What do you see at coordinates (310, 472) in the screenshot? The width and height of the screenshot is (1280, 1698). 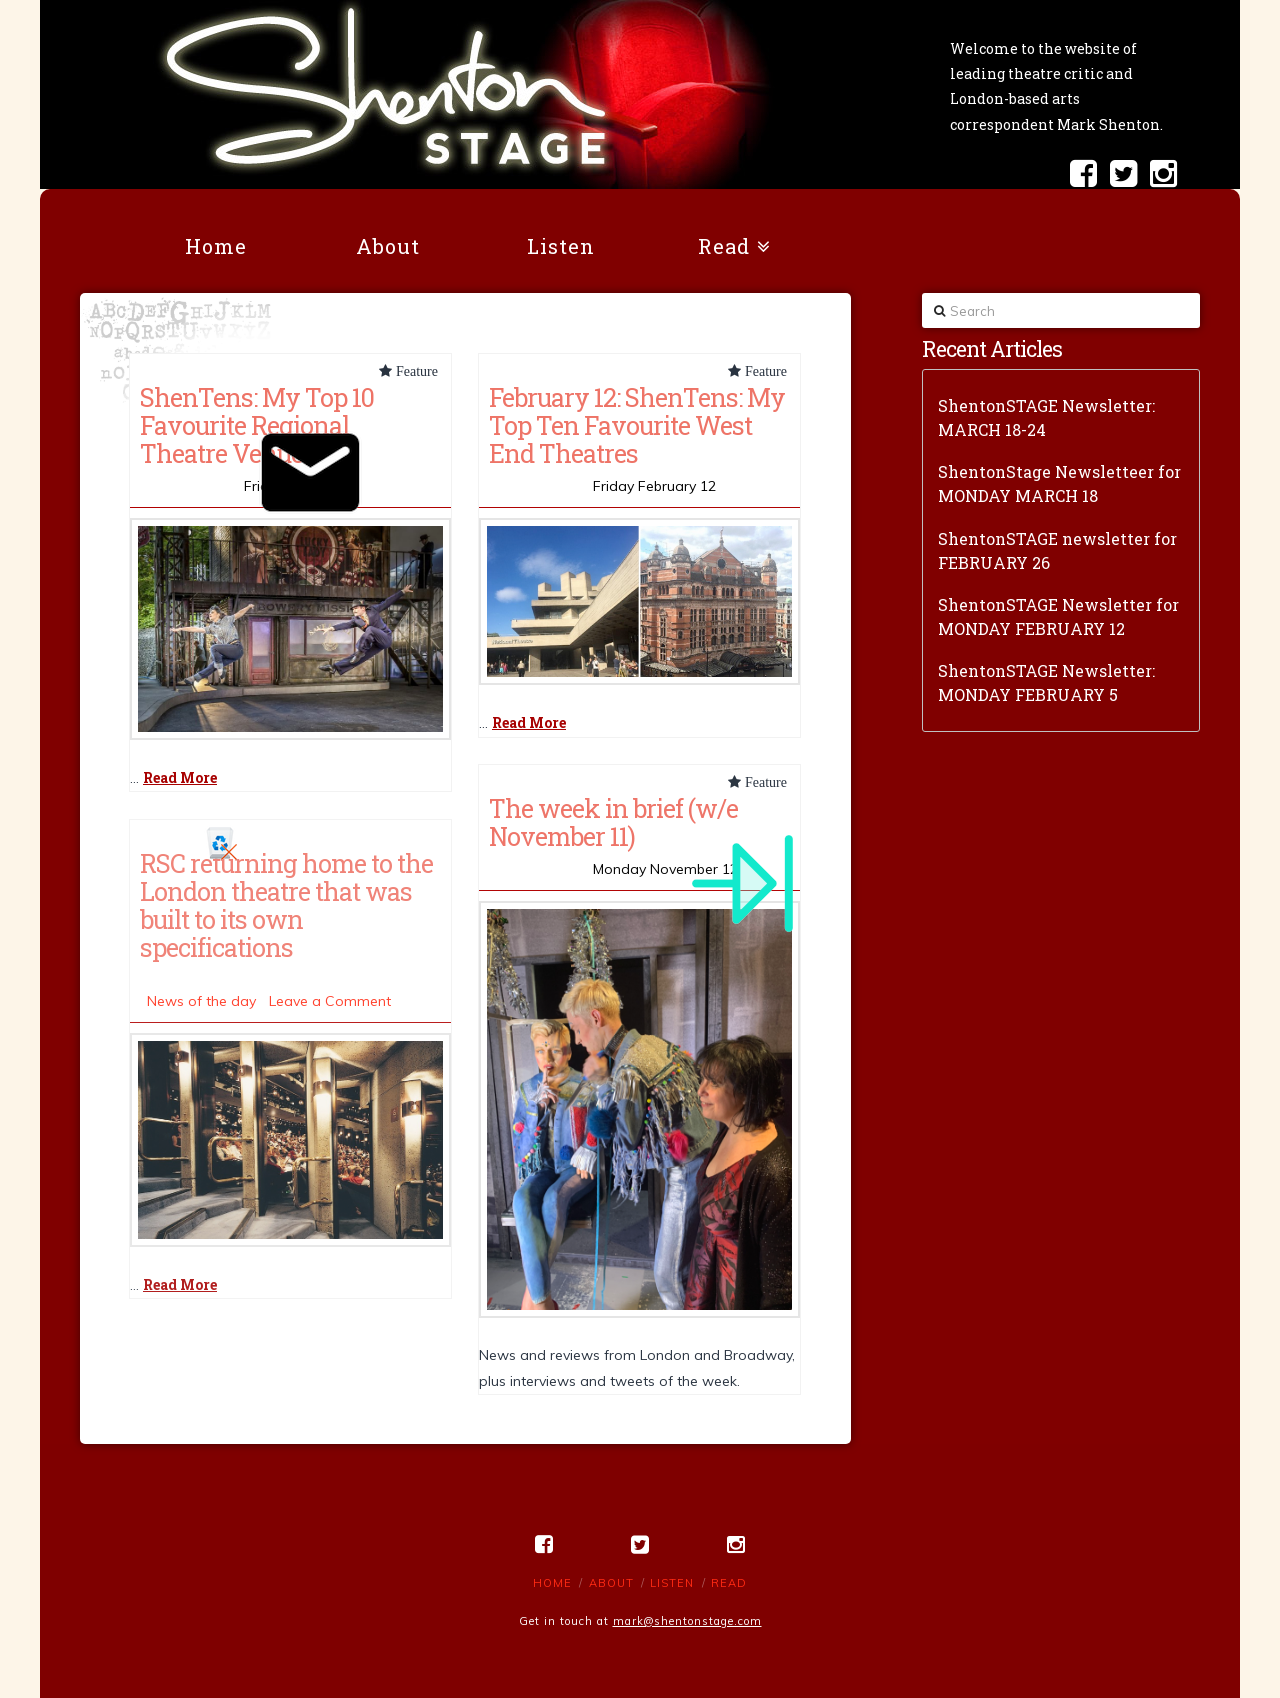 I see `access your email inbox` at bounding box center [310, 472].